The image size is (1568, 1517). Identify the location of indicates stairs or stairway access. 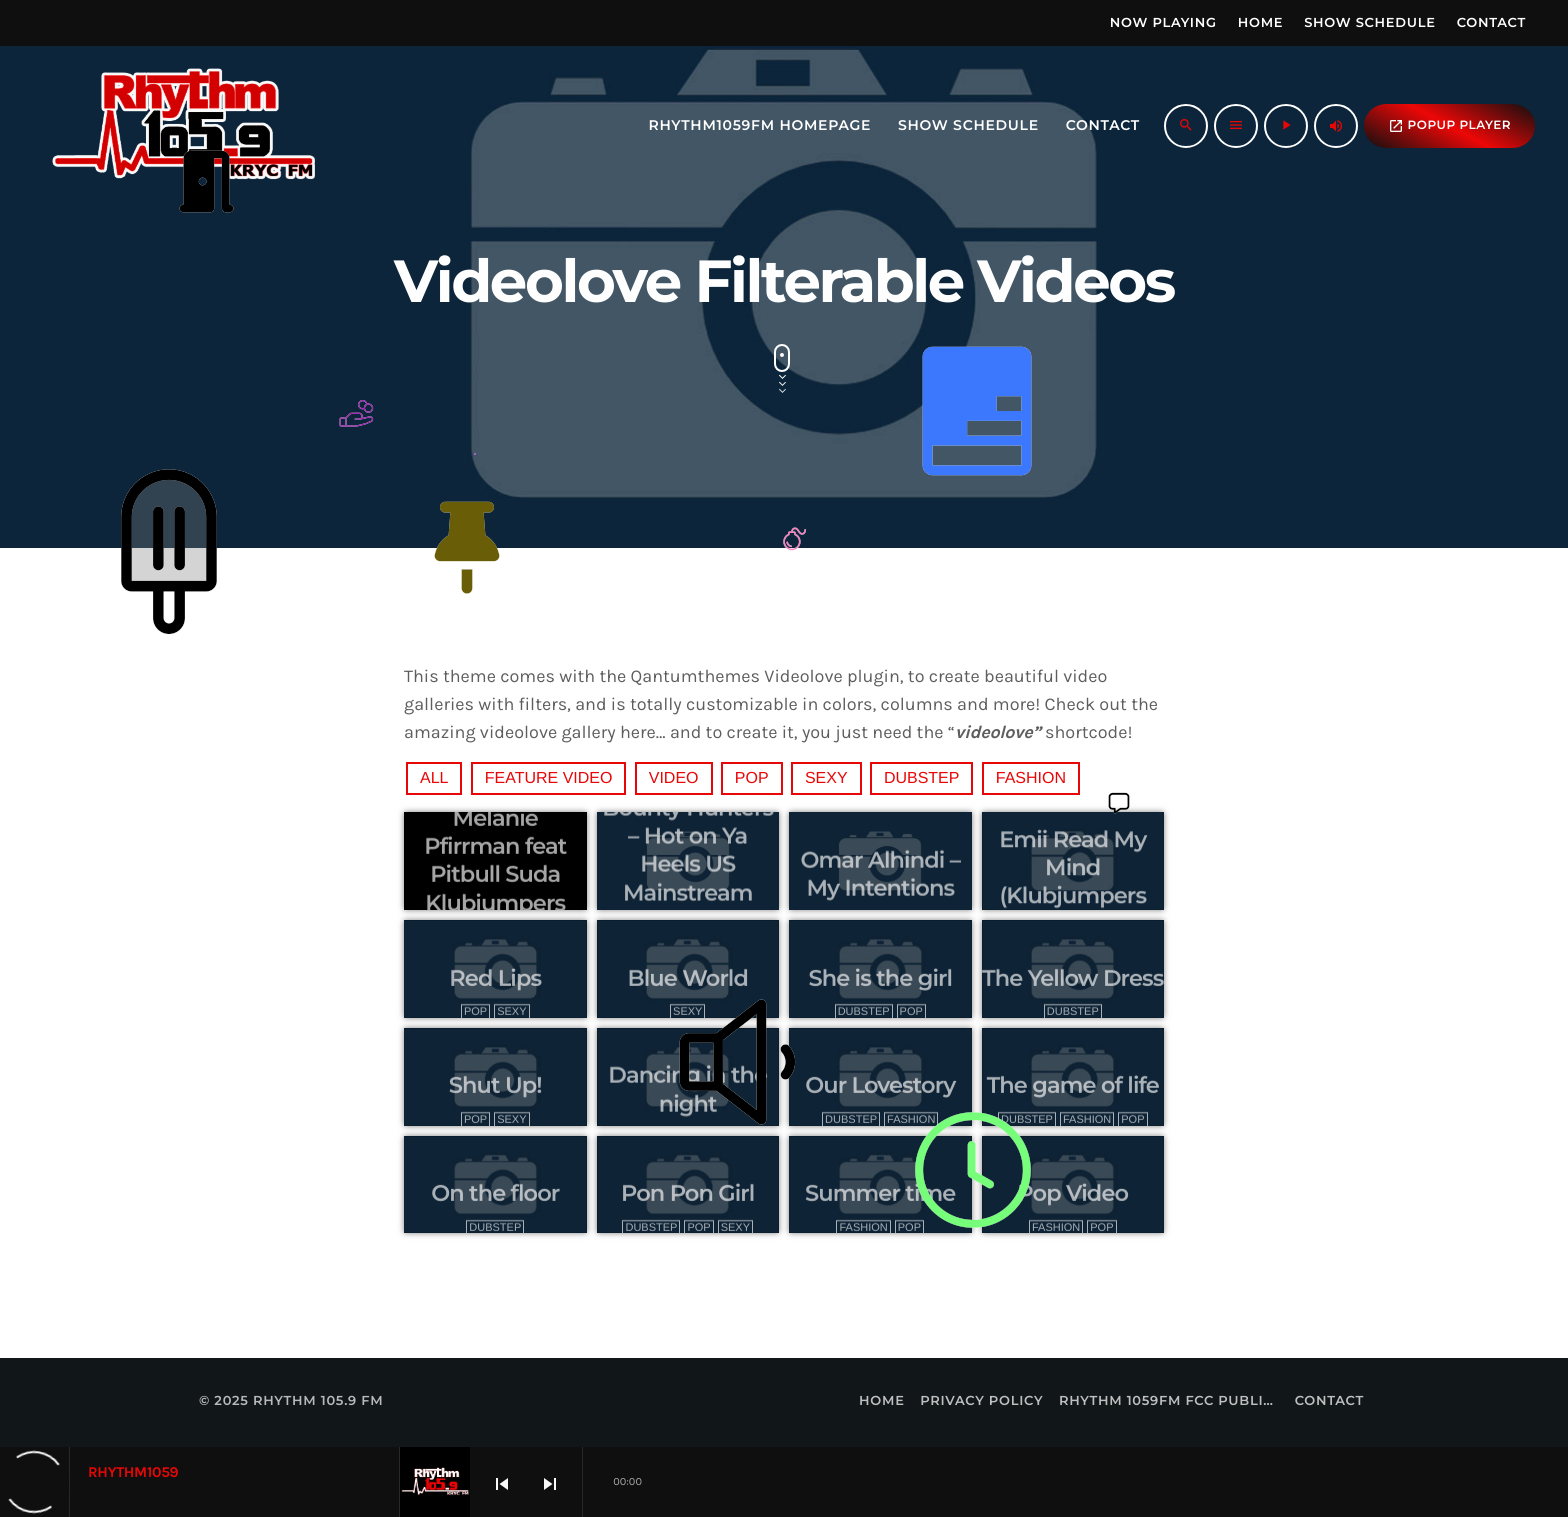
(977, 411).